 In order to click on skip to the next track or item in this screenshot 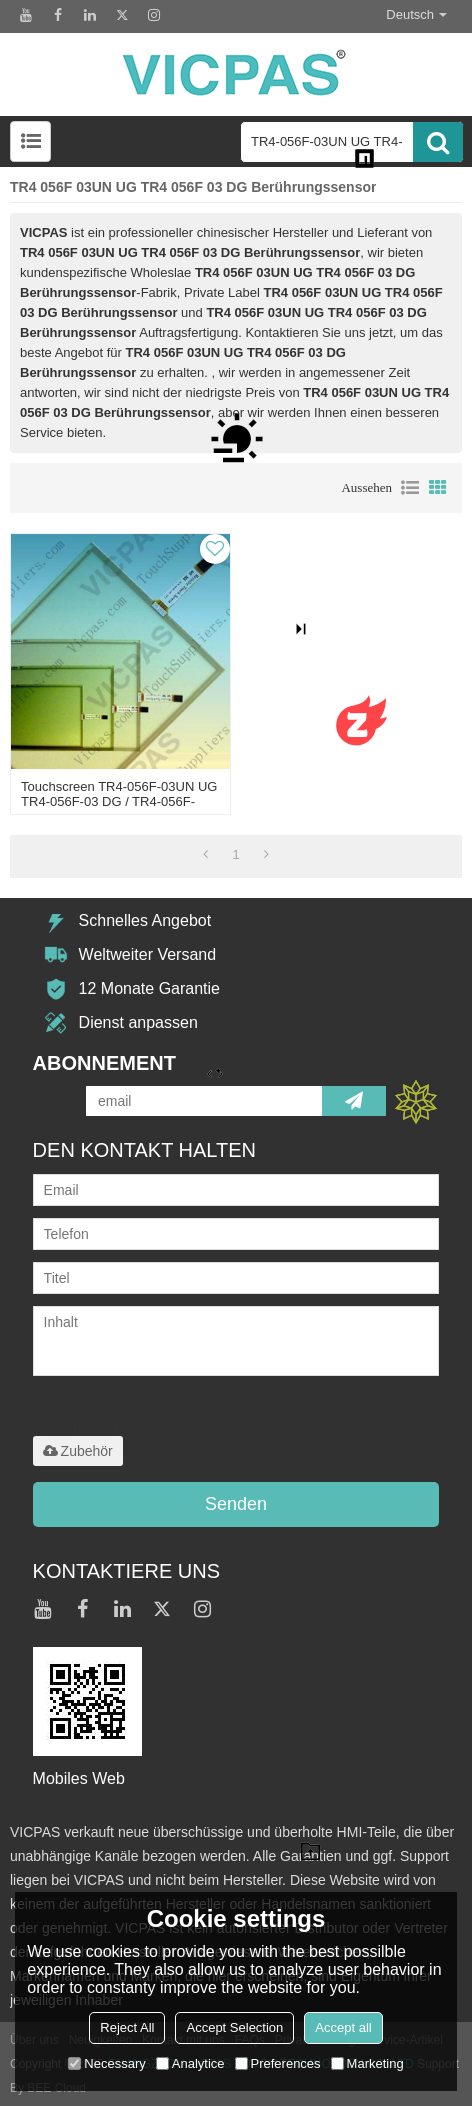, I will do `click(301, 629)`.